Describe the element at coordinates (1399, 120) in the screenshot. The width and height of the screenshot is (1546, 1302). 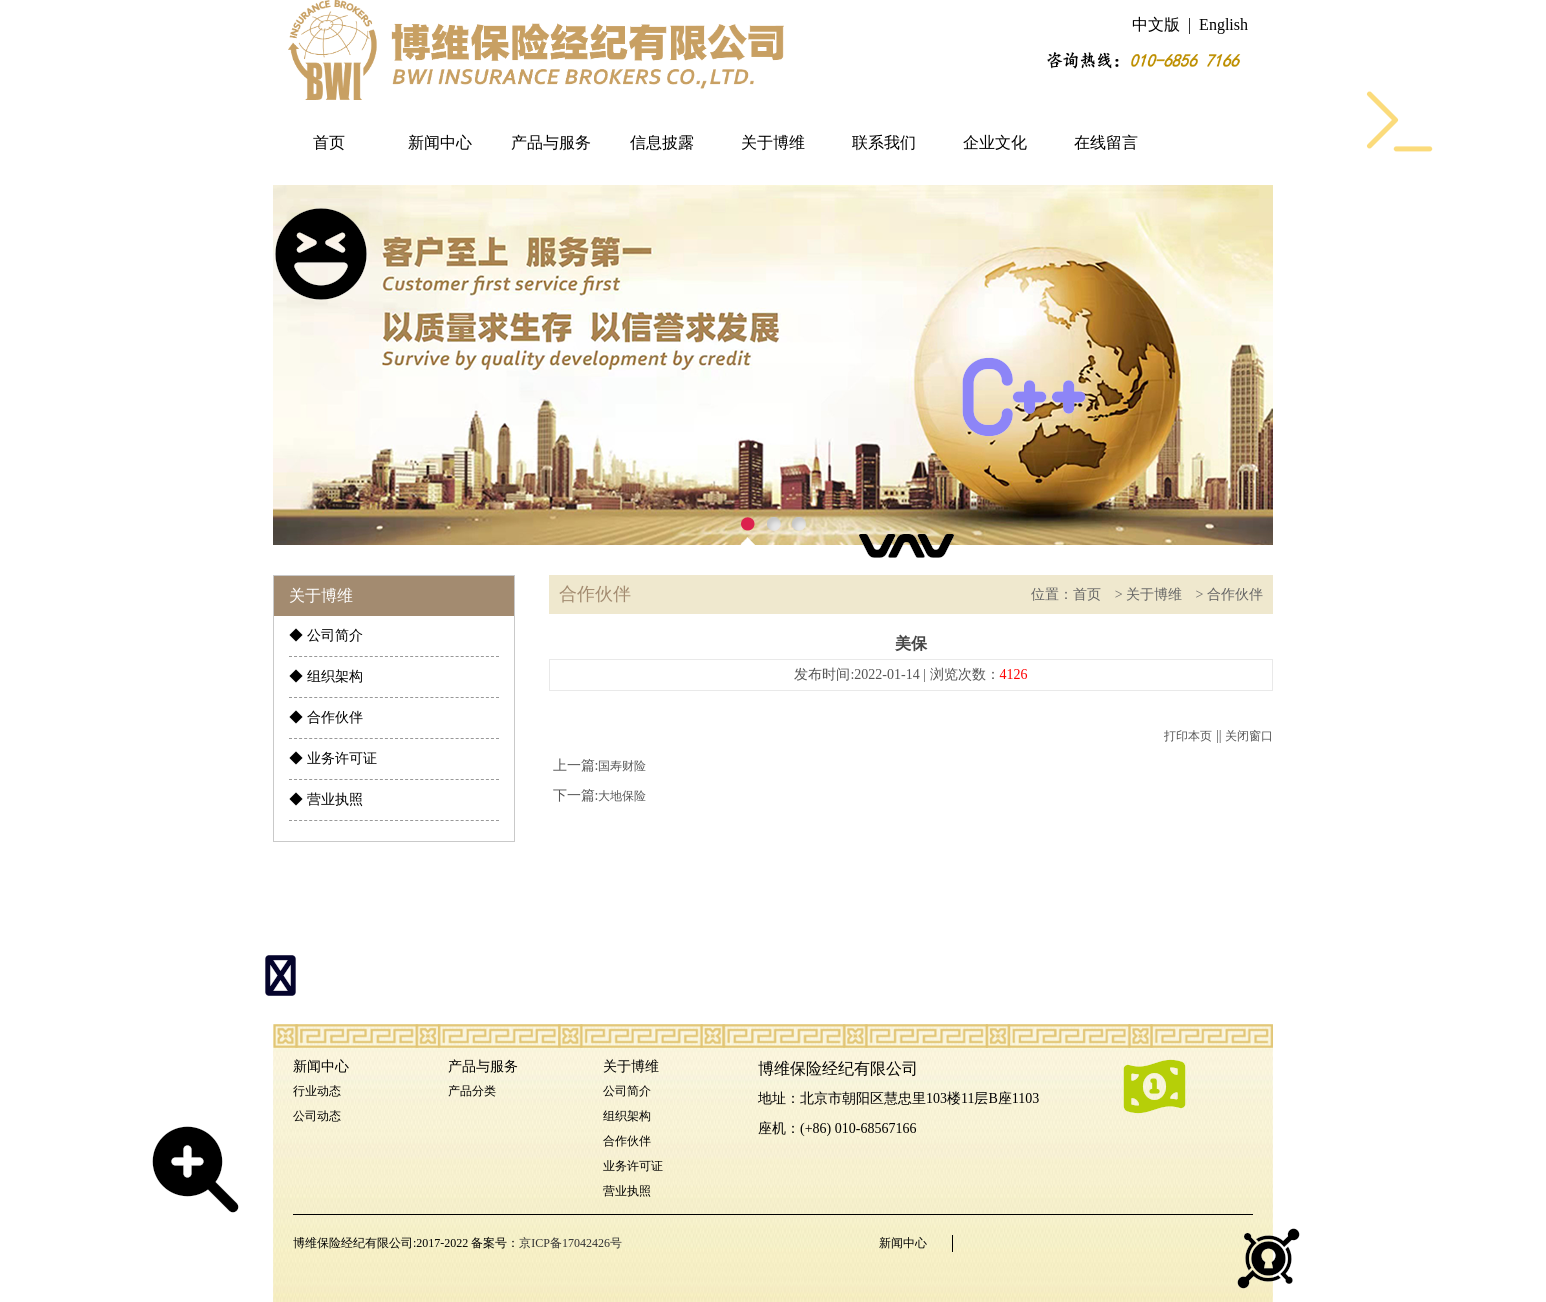
I see `open the command palette` at that location.